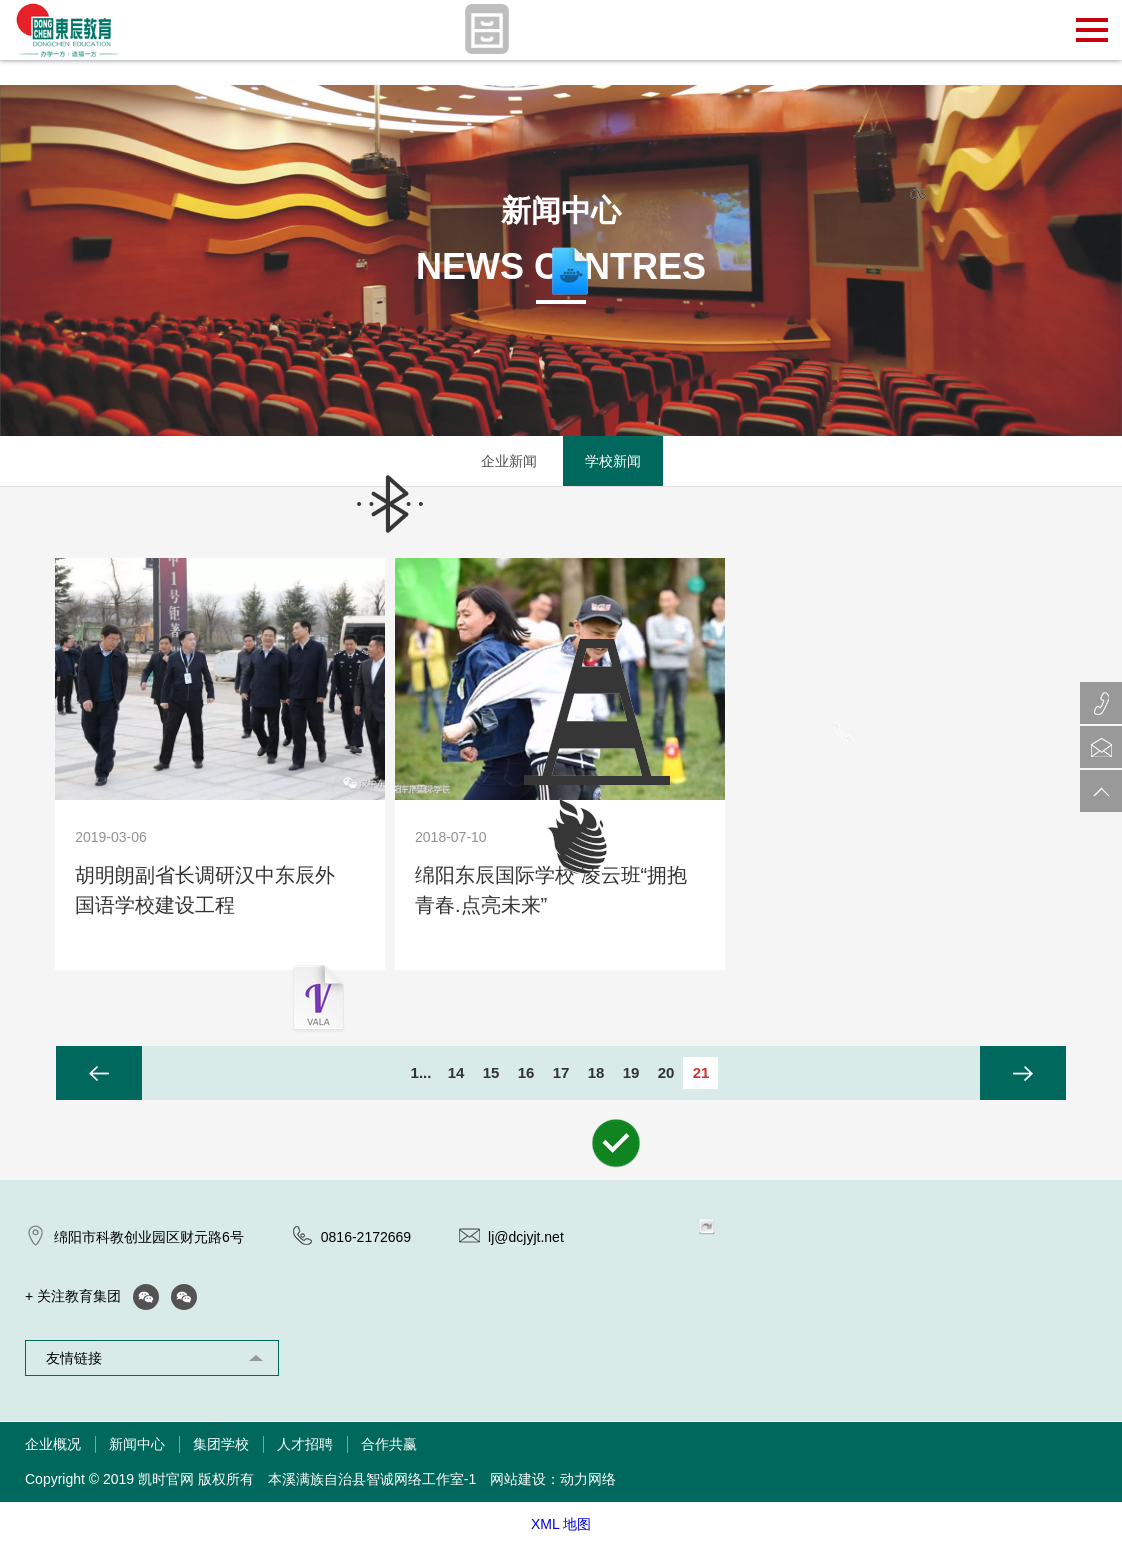  What do you see at coordinates (390, 504) in the screenshot?
I see `bluetooth is enabled and active` at bounding box center [390, 504].